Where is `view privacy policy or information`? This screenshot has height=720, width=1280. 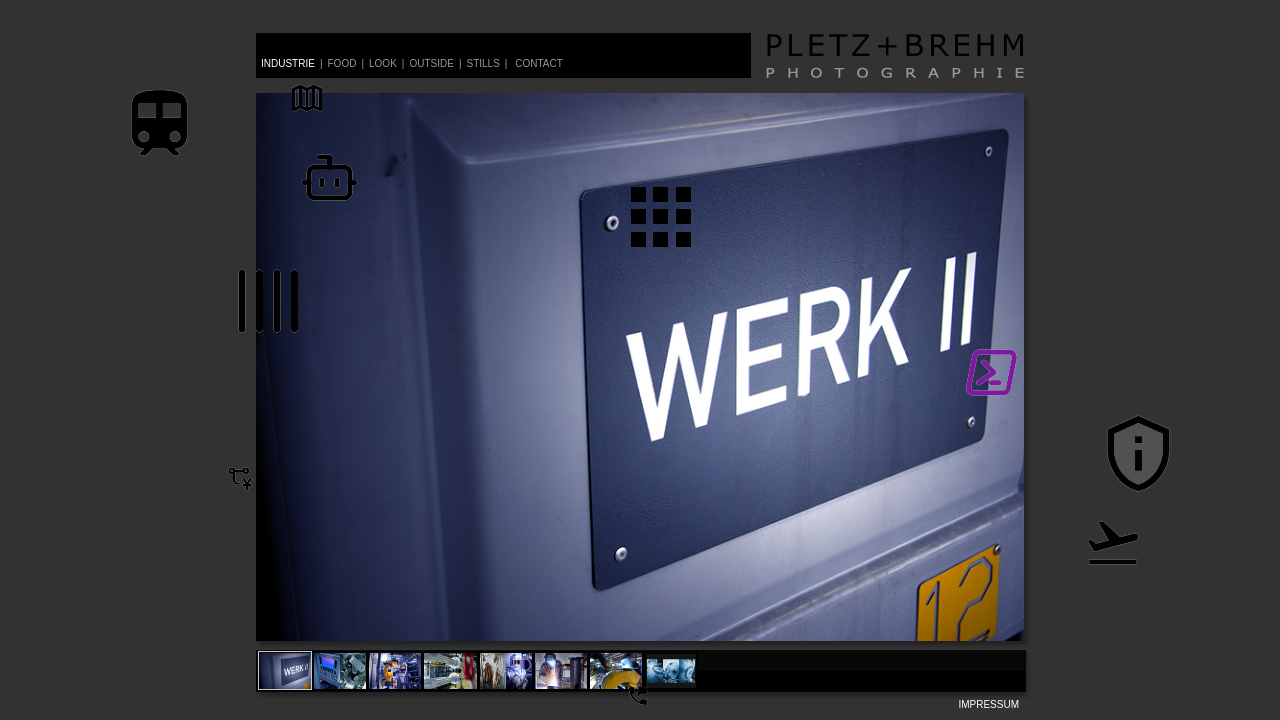 view privacy policy or information is located at coordinates (1138, 453).